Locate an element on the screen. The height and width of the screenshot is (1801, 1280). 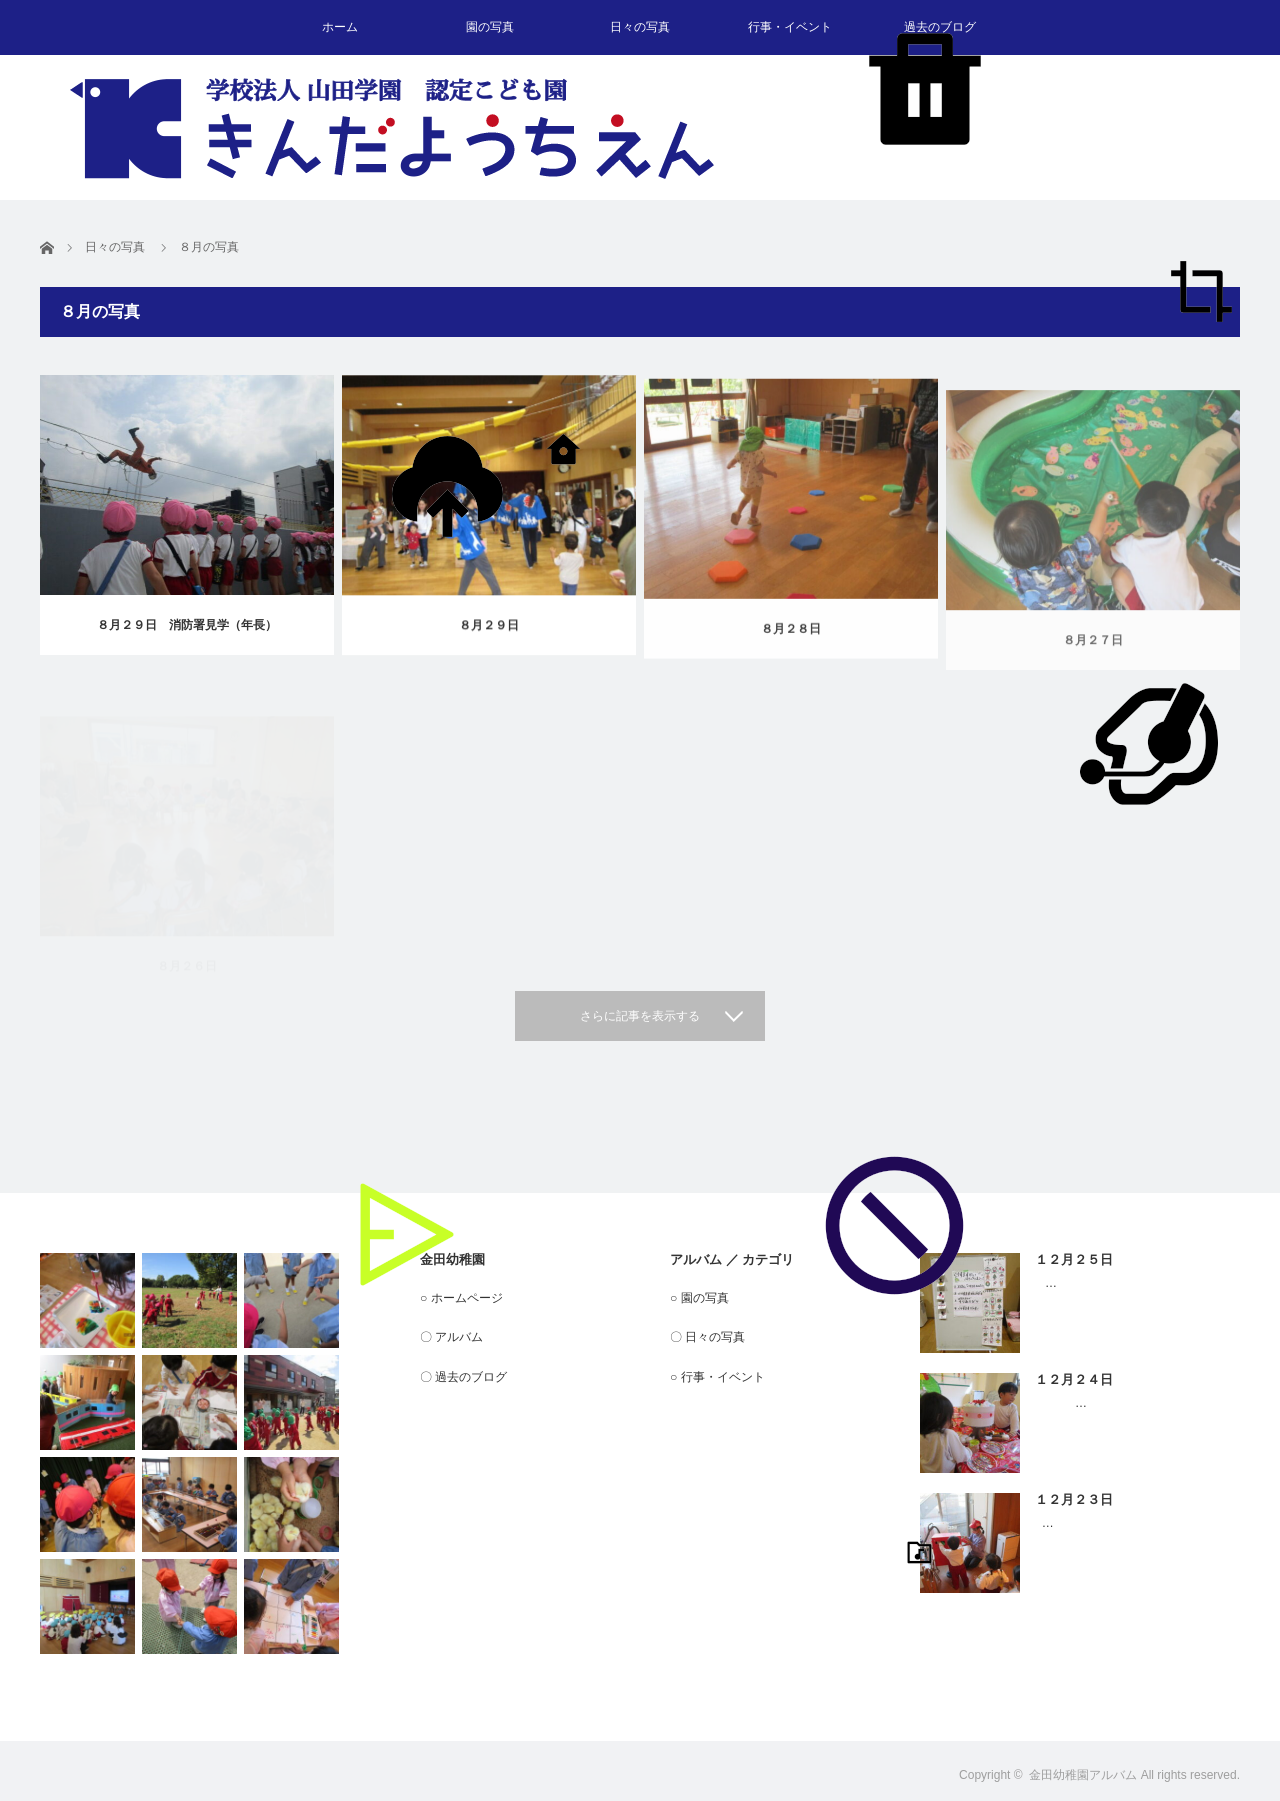
delete selected item is located at coordinates (925, 89).